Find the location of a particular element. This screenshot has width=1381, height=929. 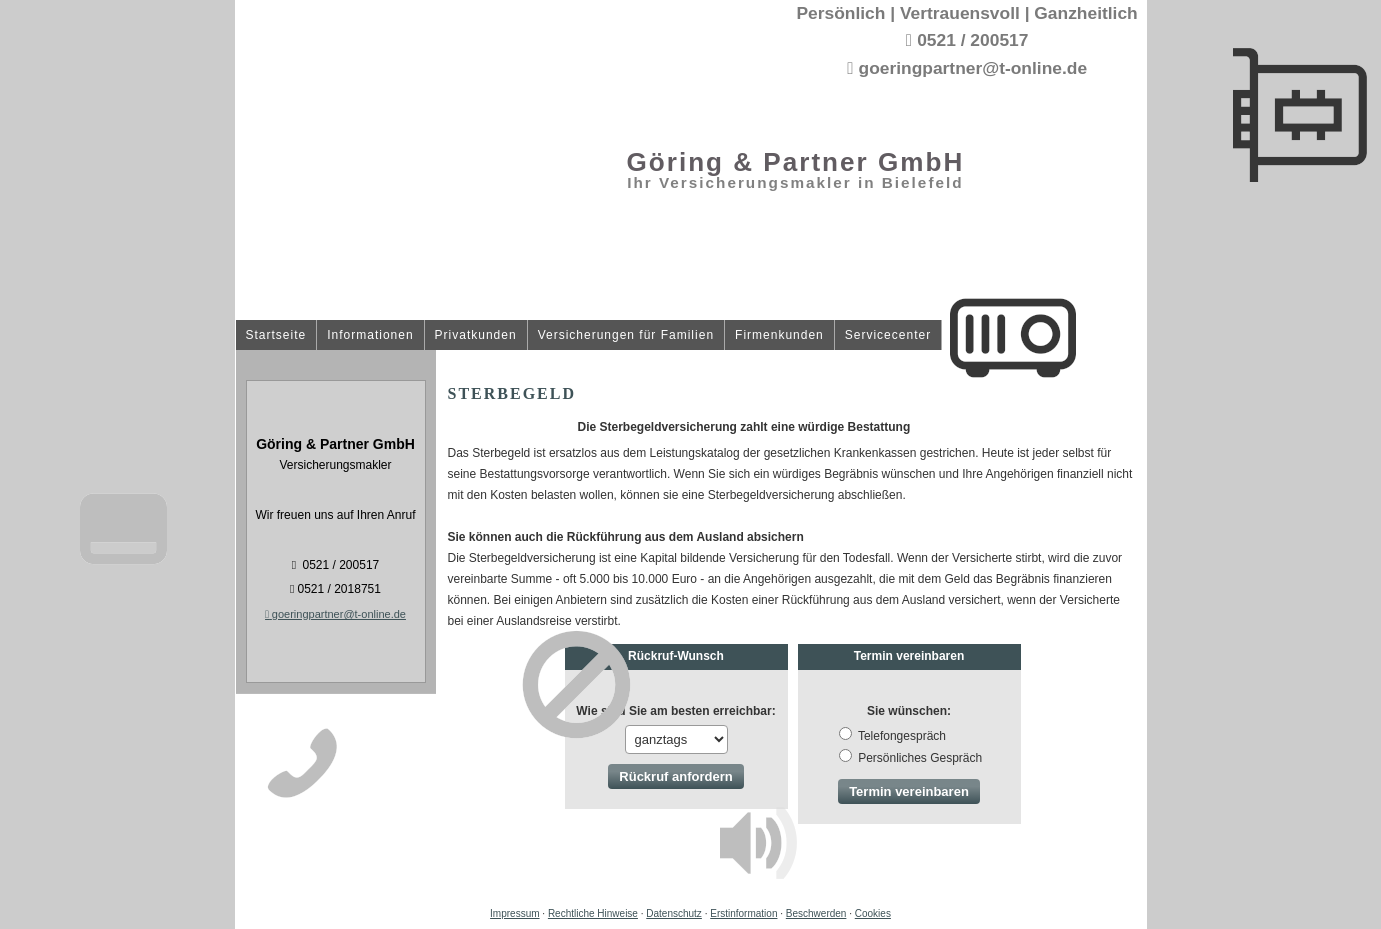

indicates medium volume level is located at coordinates (761, 843).